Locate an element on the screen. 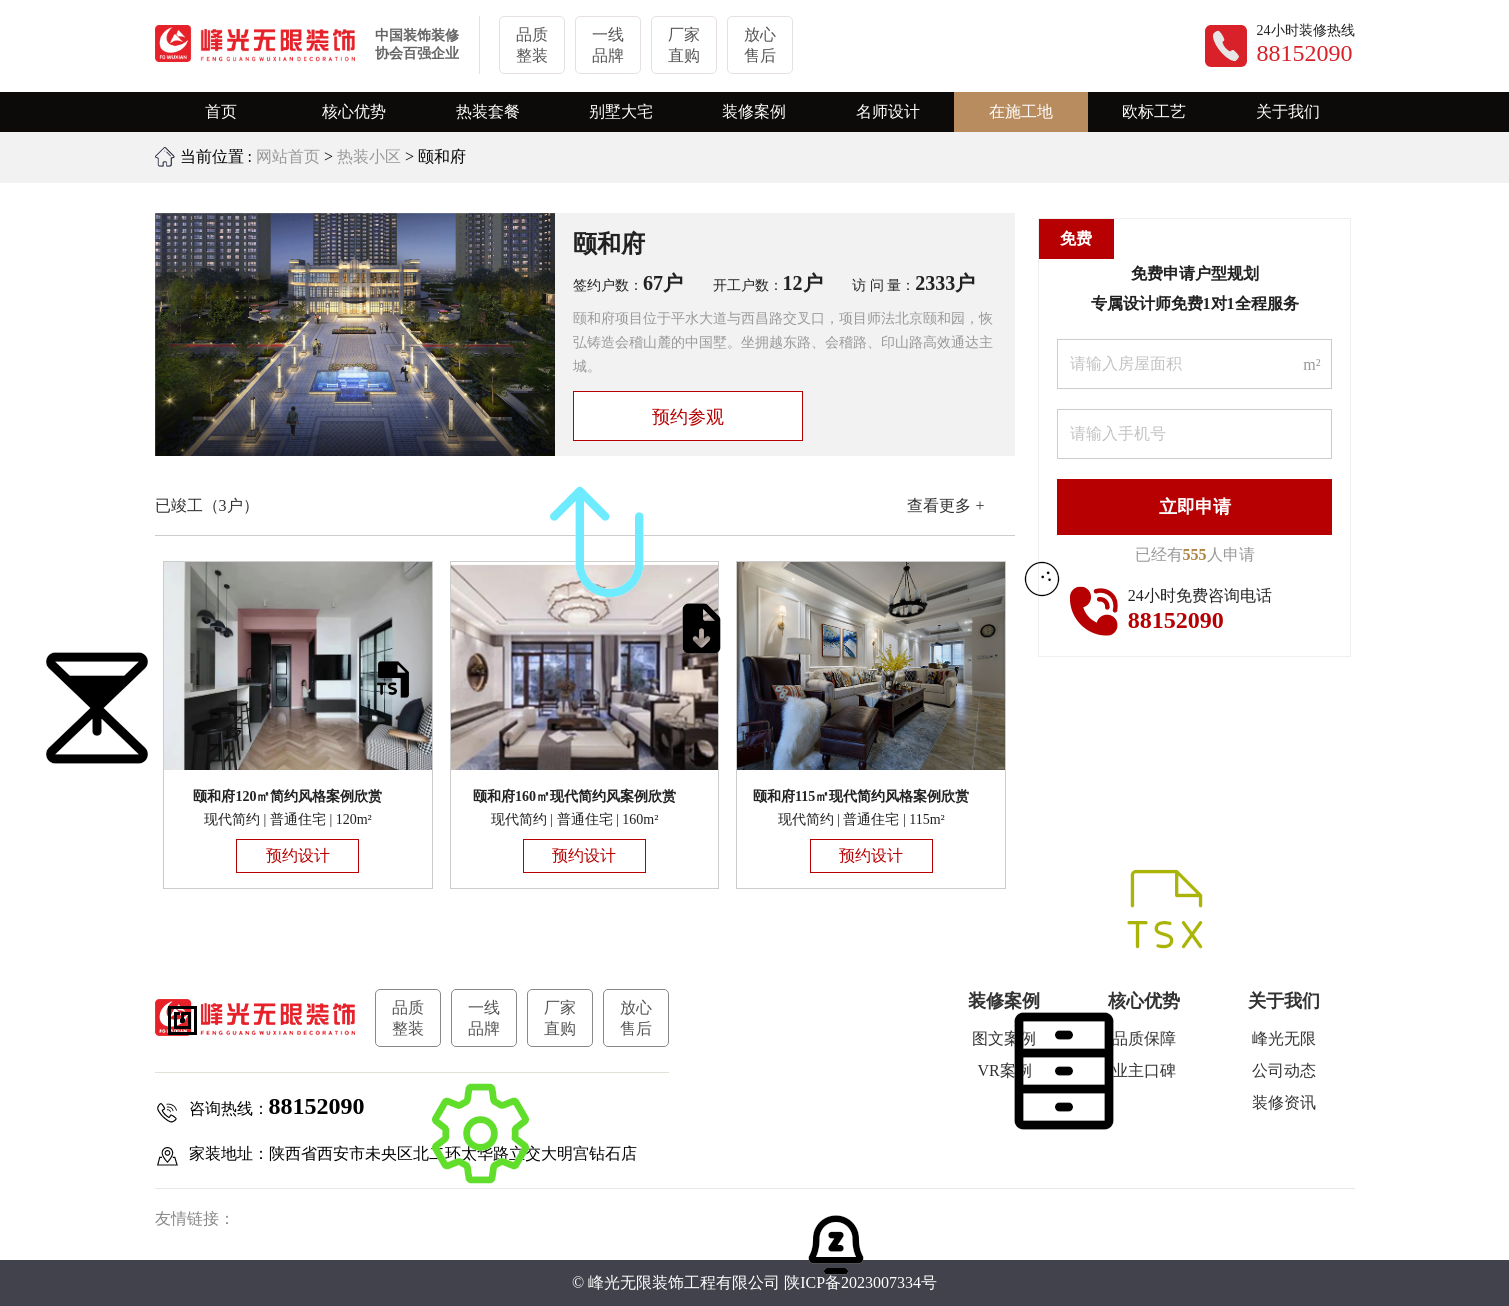 The height and width of the screenshot is (1306, 1509). access app settings is located at coordinates (480, 1133).